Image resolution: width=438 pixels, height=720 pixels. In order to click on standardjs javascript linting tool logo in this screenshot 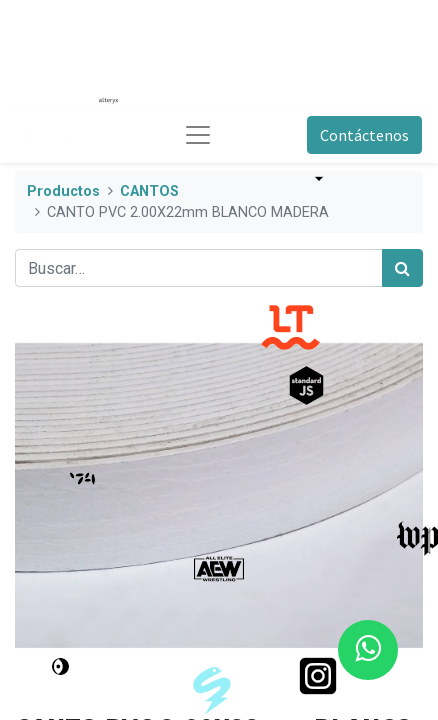, I will do `click(306, 385)`.